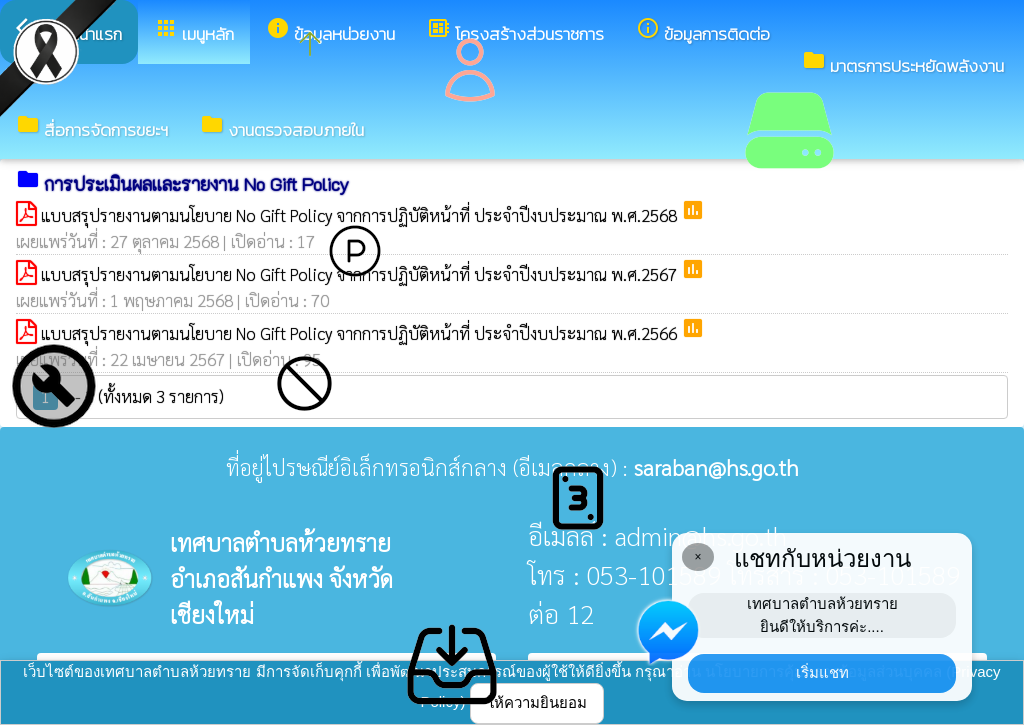 Image resolution: width=1024 pixels, height=725 pixels. I want to click on select the 3 playing card, so click(578, 498).